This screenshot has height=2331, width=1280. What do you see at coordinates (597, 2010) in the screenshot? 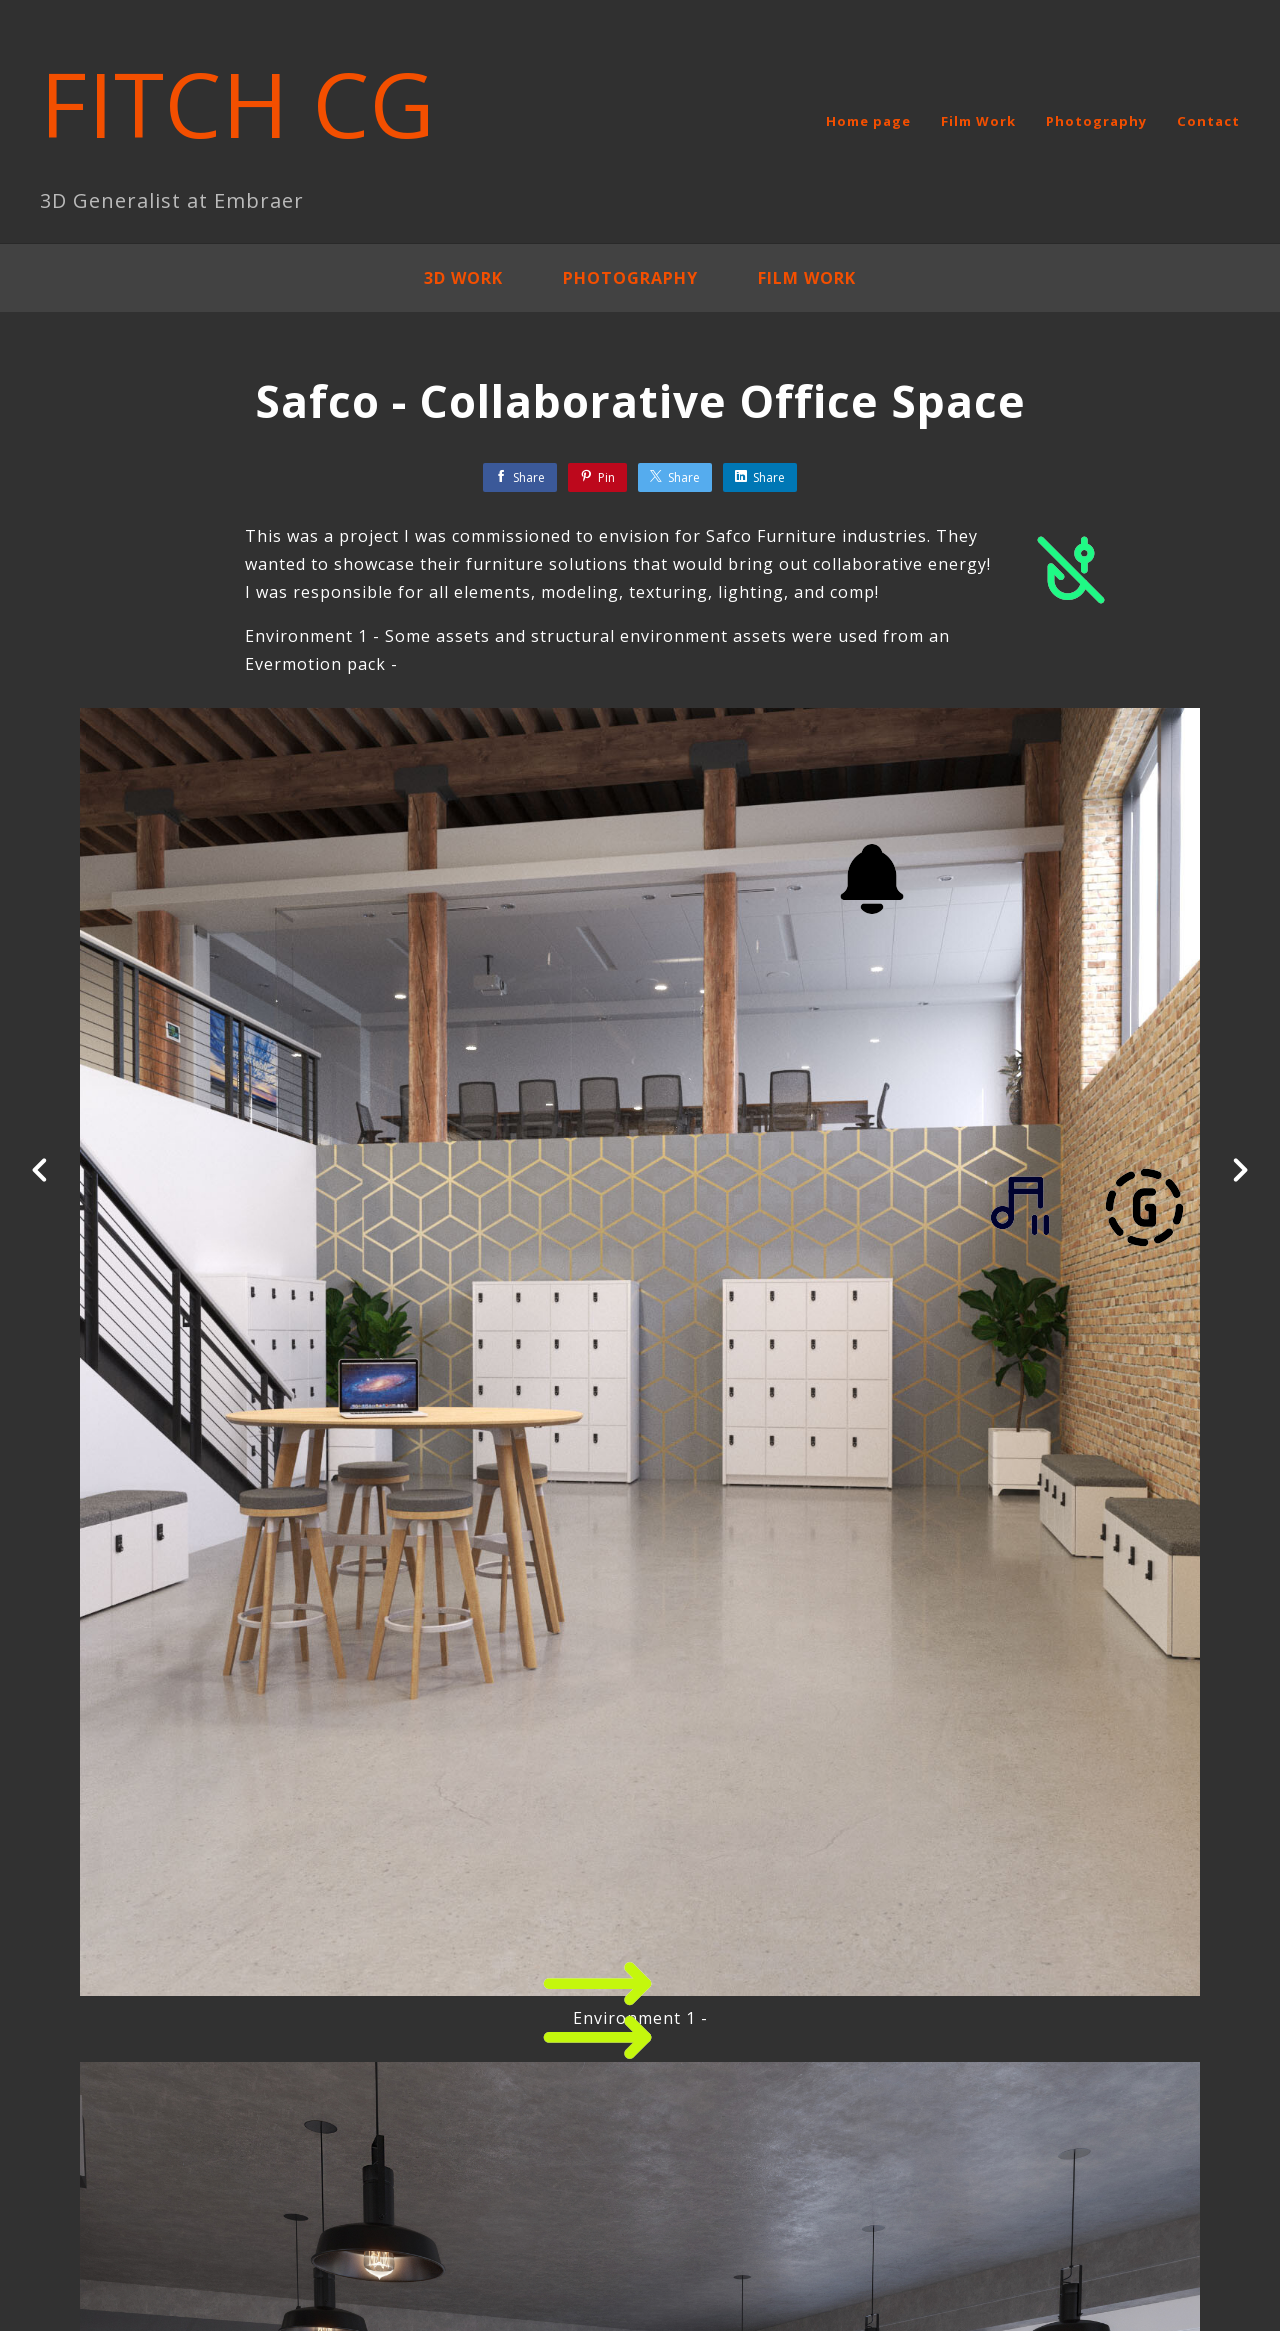
I see `move items to the right` at bounding box center [597, 2010].